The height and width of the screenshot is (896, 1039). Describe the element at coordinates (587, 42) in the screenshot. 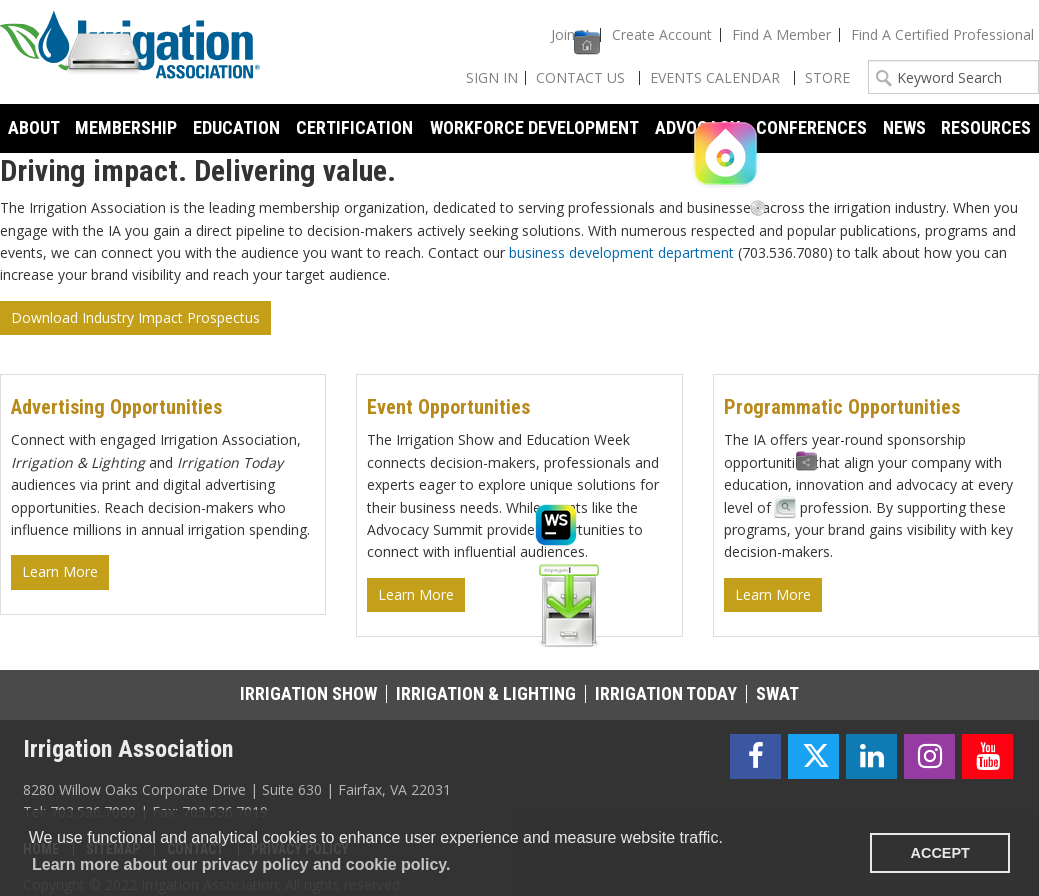

I see `access your home folder` at that location.